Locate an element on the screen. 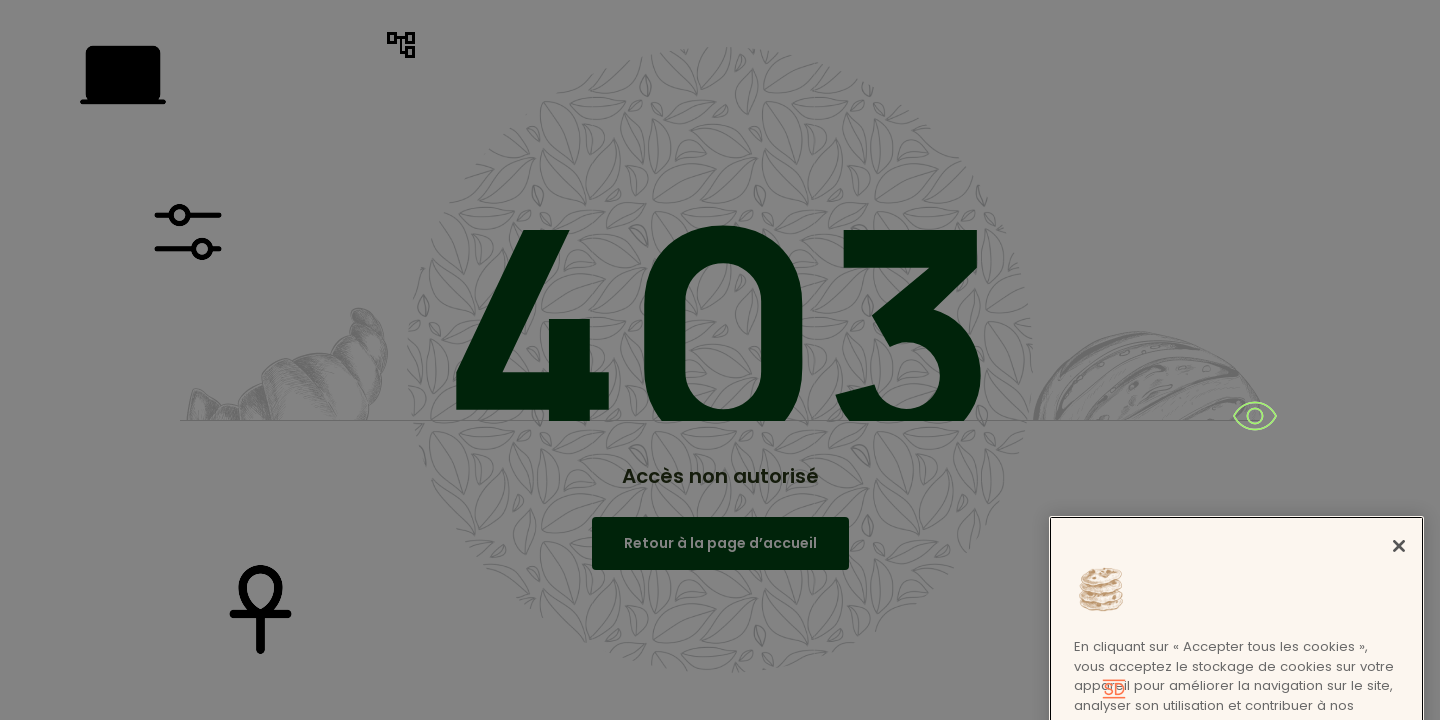  view organizational hierarchy or structure is located at coordinates (401, 45).